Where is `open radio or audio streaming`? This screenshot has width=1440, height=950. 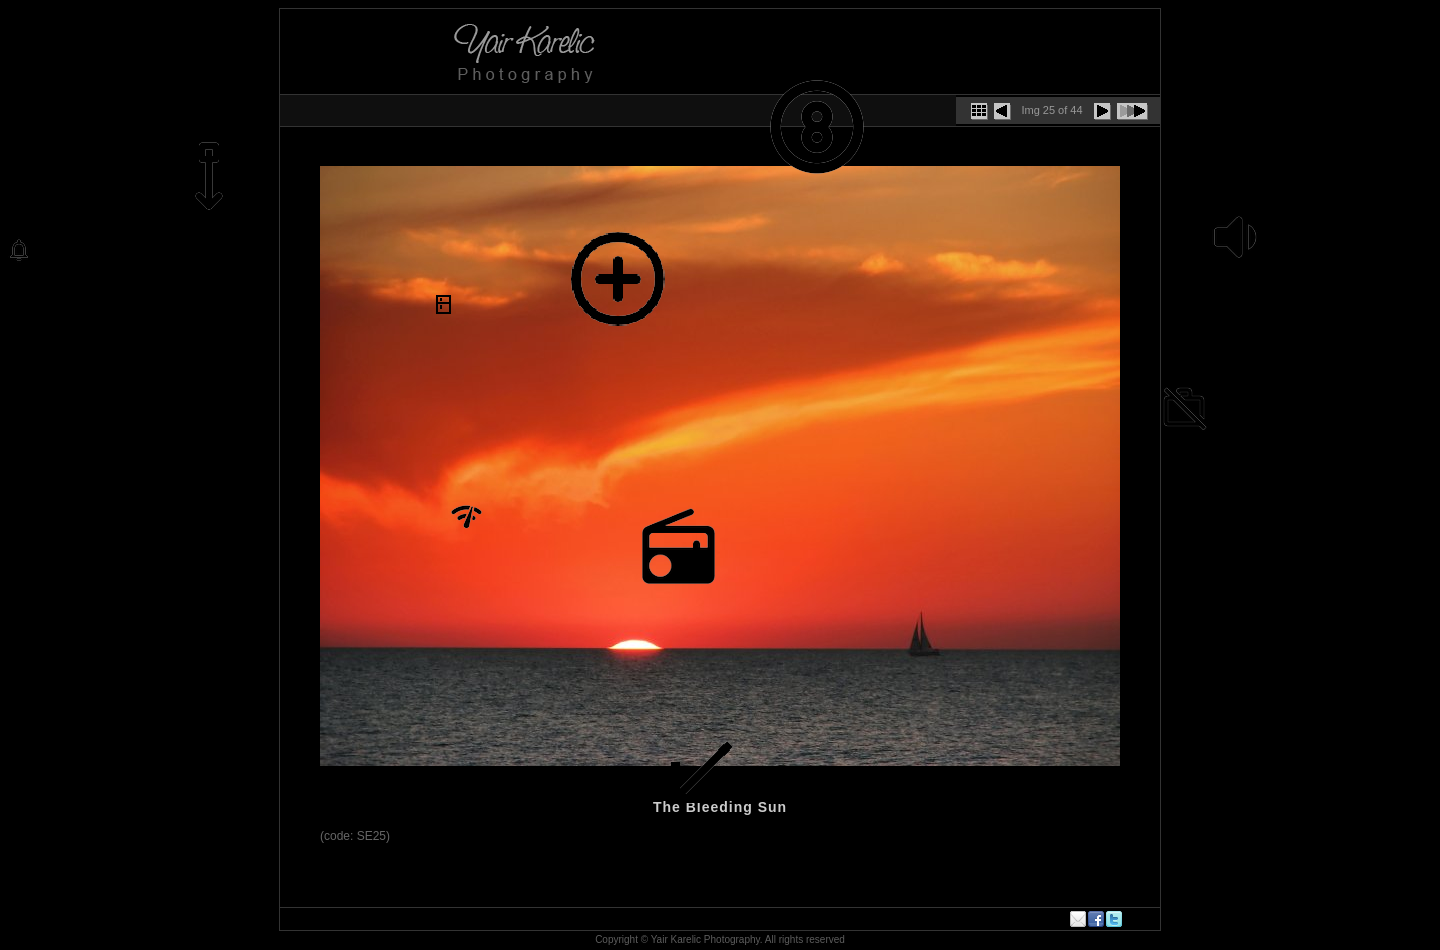 open radio or audio streaming is located at coordinates (678, 547).